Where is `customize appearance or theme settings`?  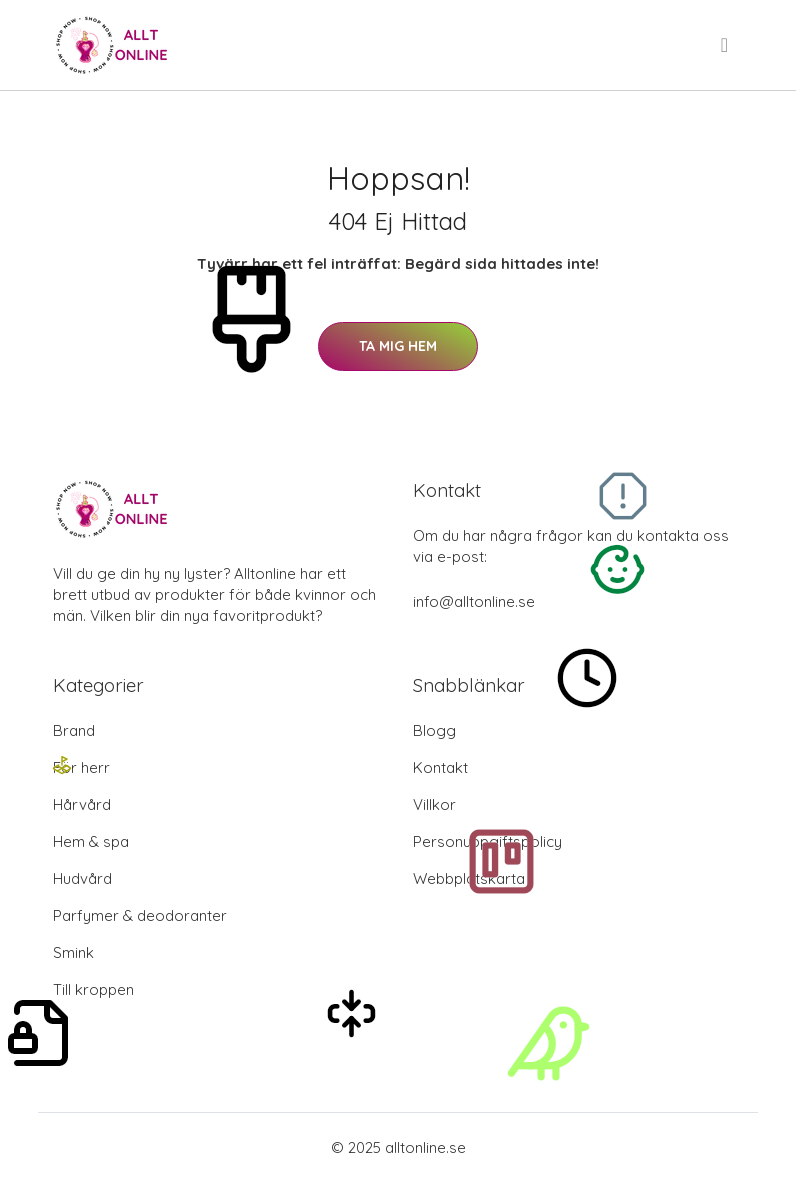 customize appearance or theme settings is located at coordinates (251, 319).